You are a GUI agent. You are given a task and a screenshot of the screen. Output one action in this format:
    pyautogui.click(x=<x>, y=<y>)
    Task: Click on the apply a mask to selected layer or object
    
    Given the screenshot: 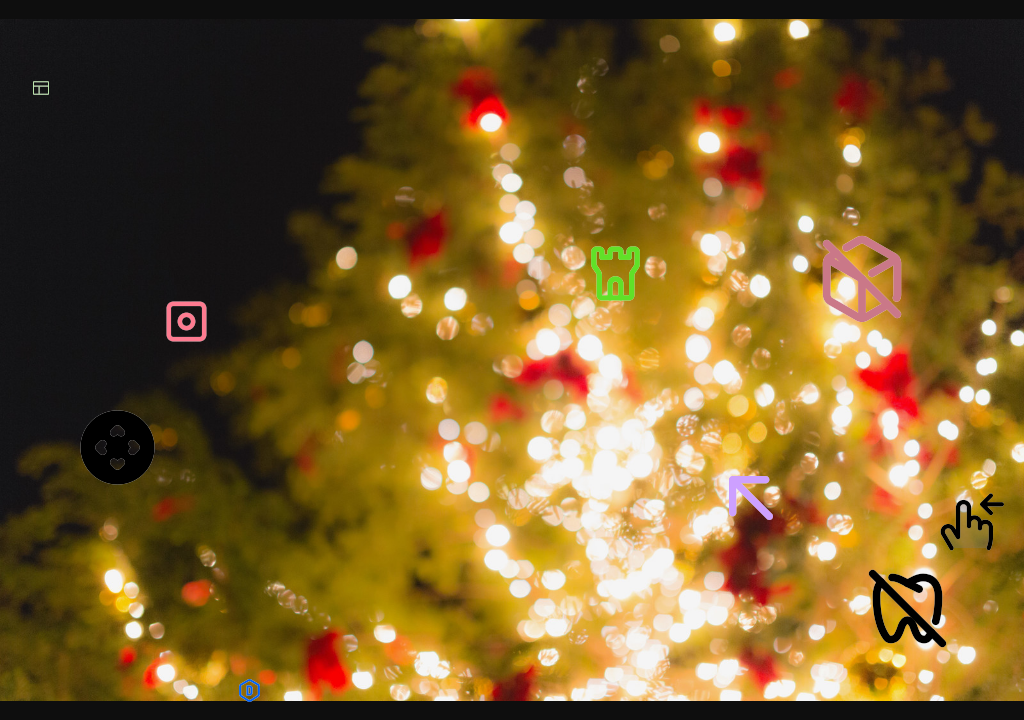 What is the action you would take?
    pyautogui.click(x=186, y=321)
    